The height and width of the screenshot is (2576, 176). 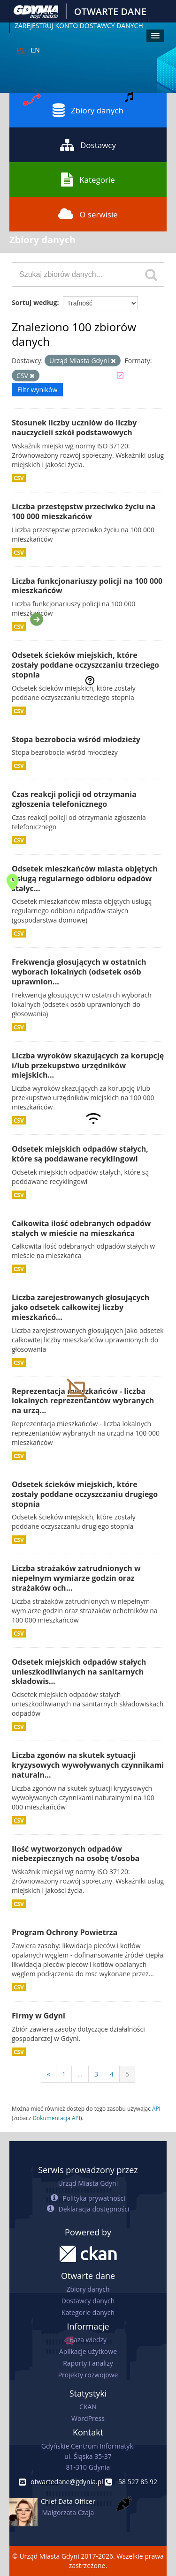 I want to click on proceed to the next step, so click(x=37, y=619).